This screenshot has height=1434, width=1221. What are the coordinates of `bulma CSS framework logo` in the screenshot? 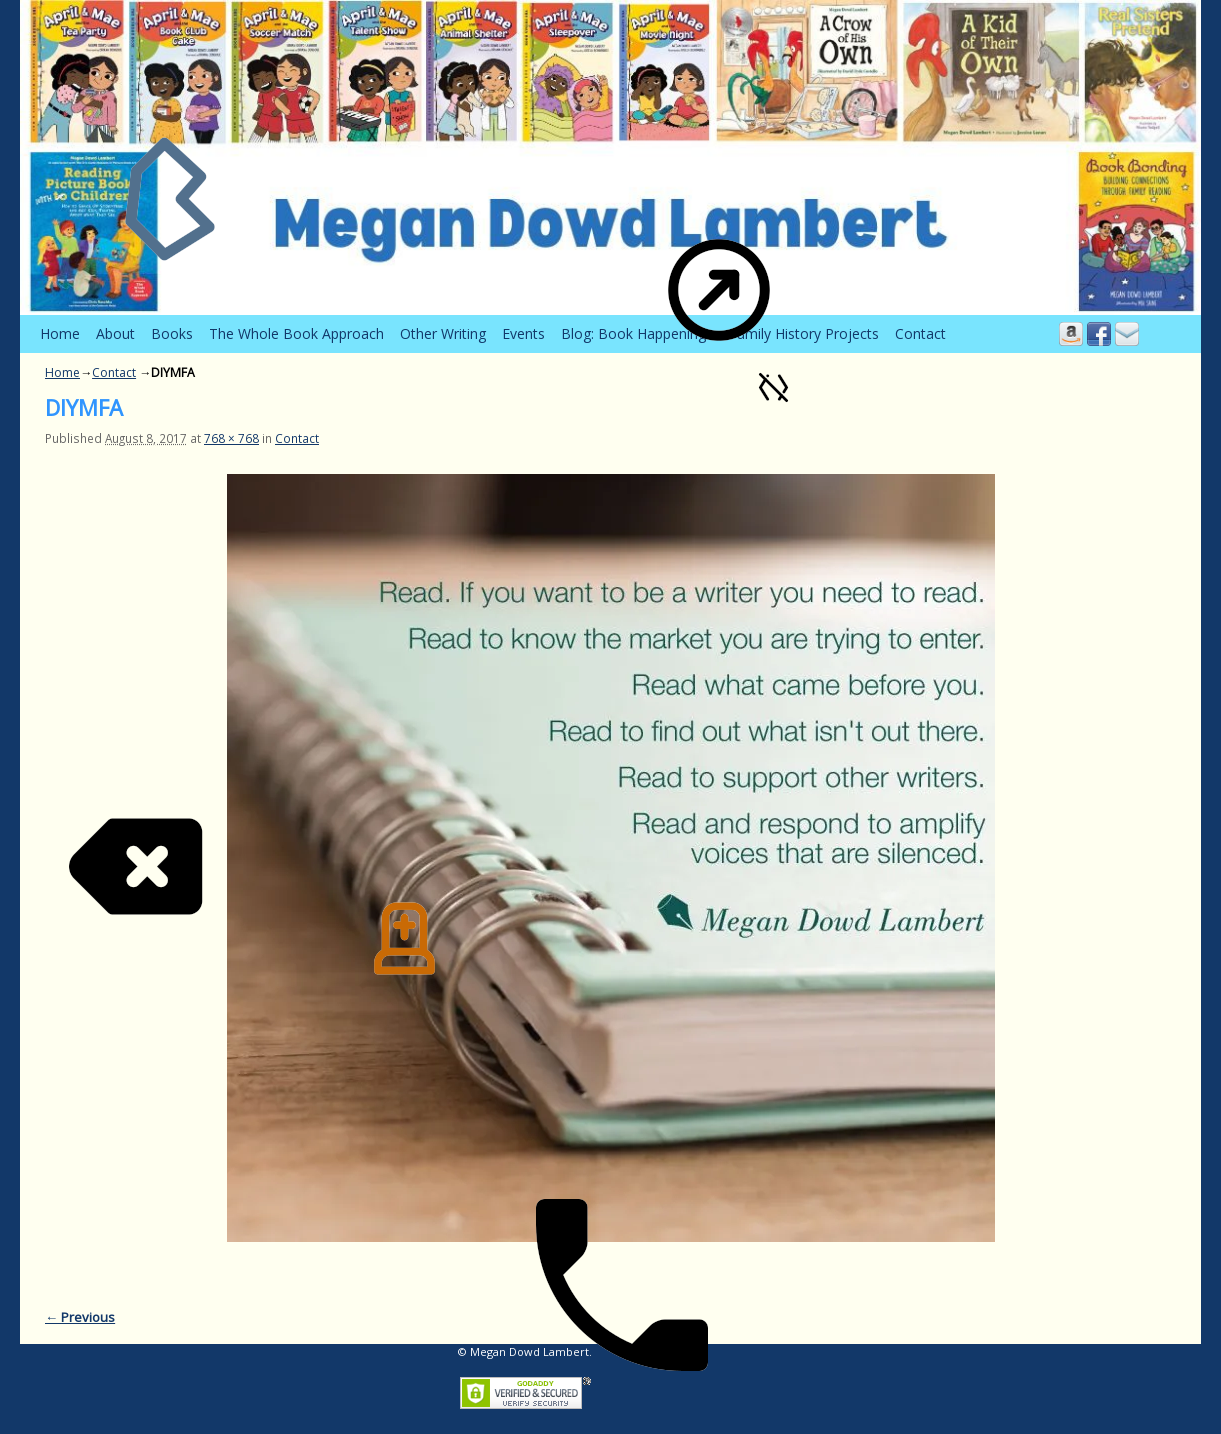 It's located at (170, 199).